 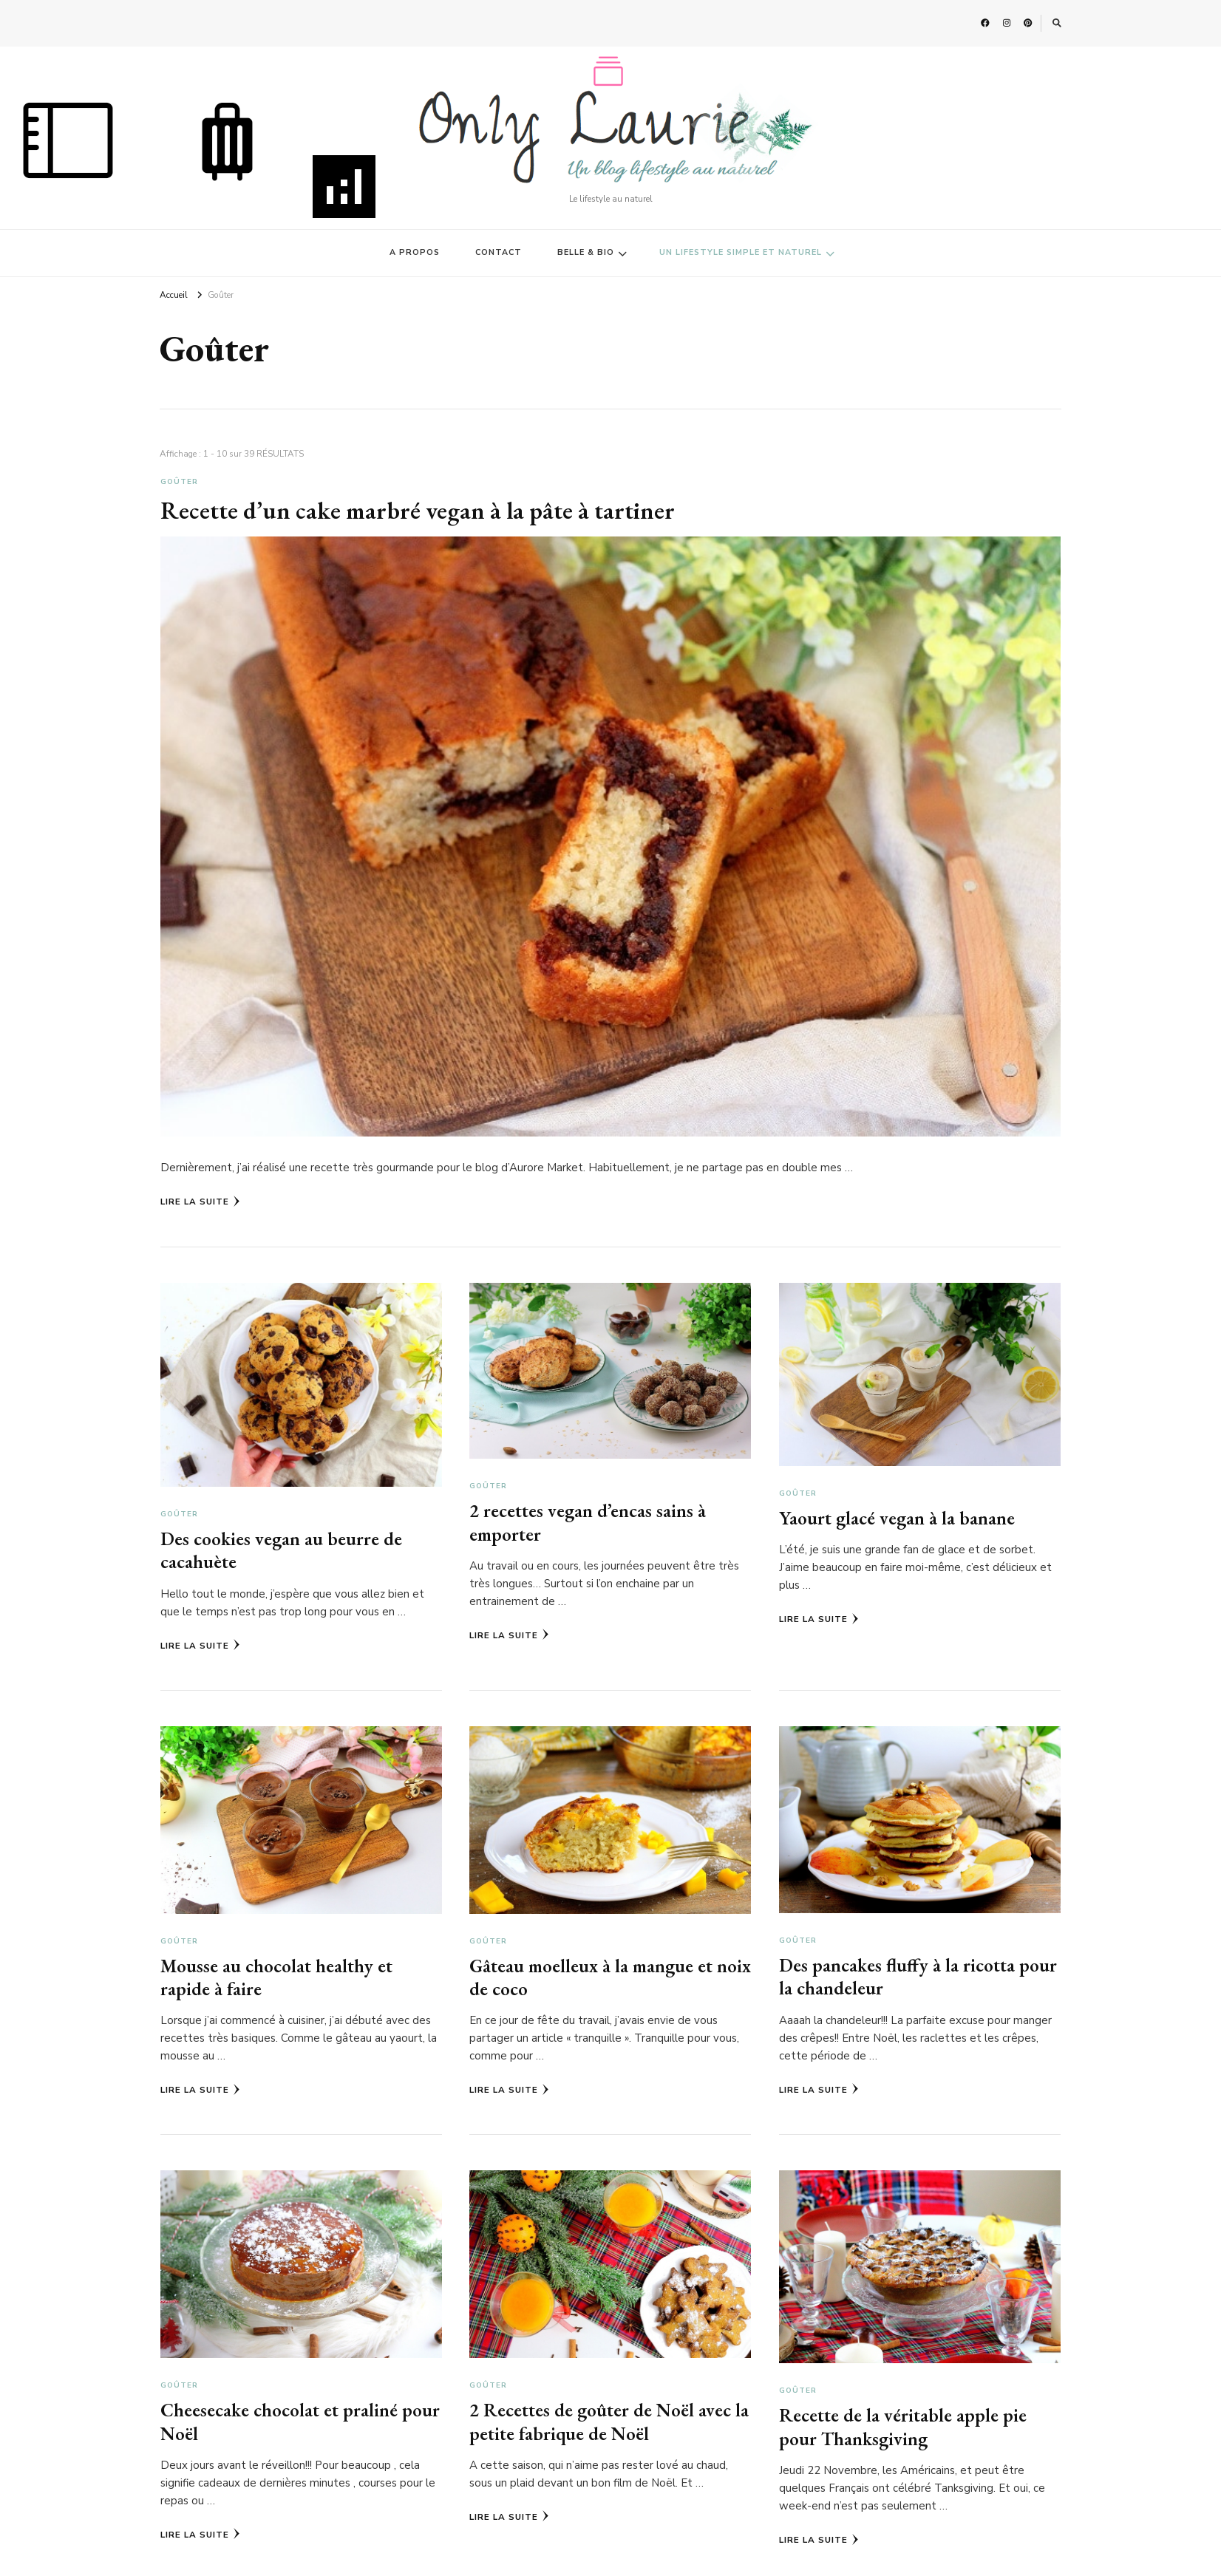 What do you see at coordinates (68, 140) in the screenshot?
I see `toggle sidebar navigation panel` at bounding box center [68, 140].